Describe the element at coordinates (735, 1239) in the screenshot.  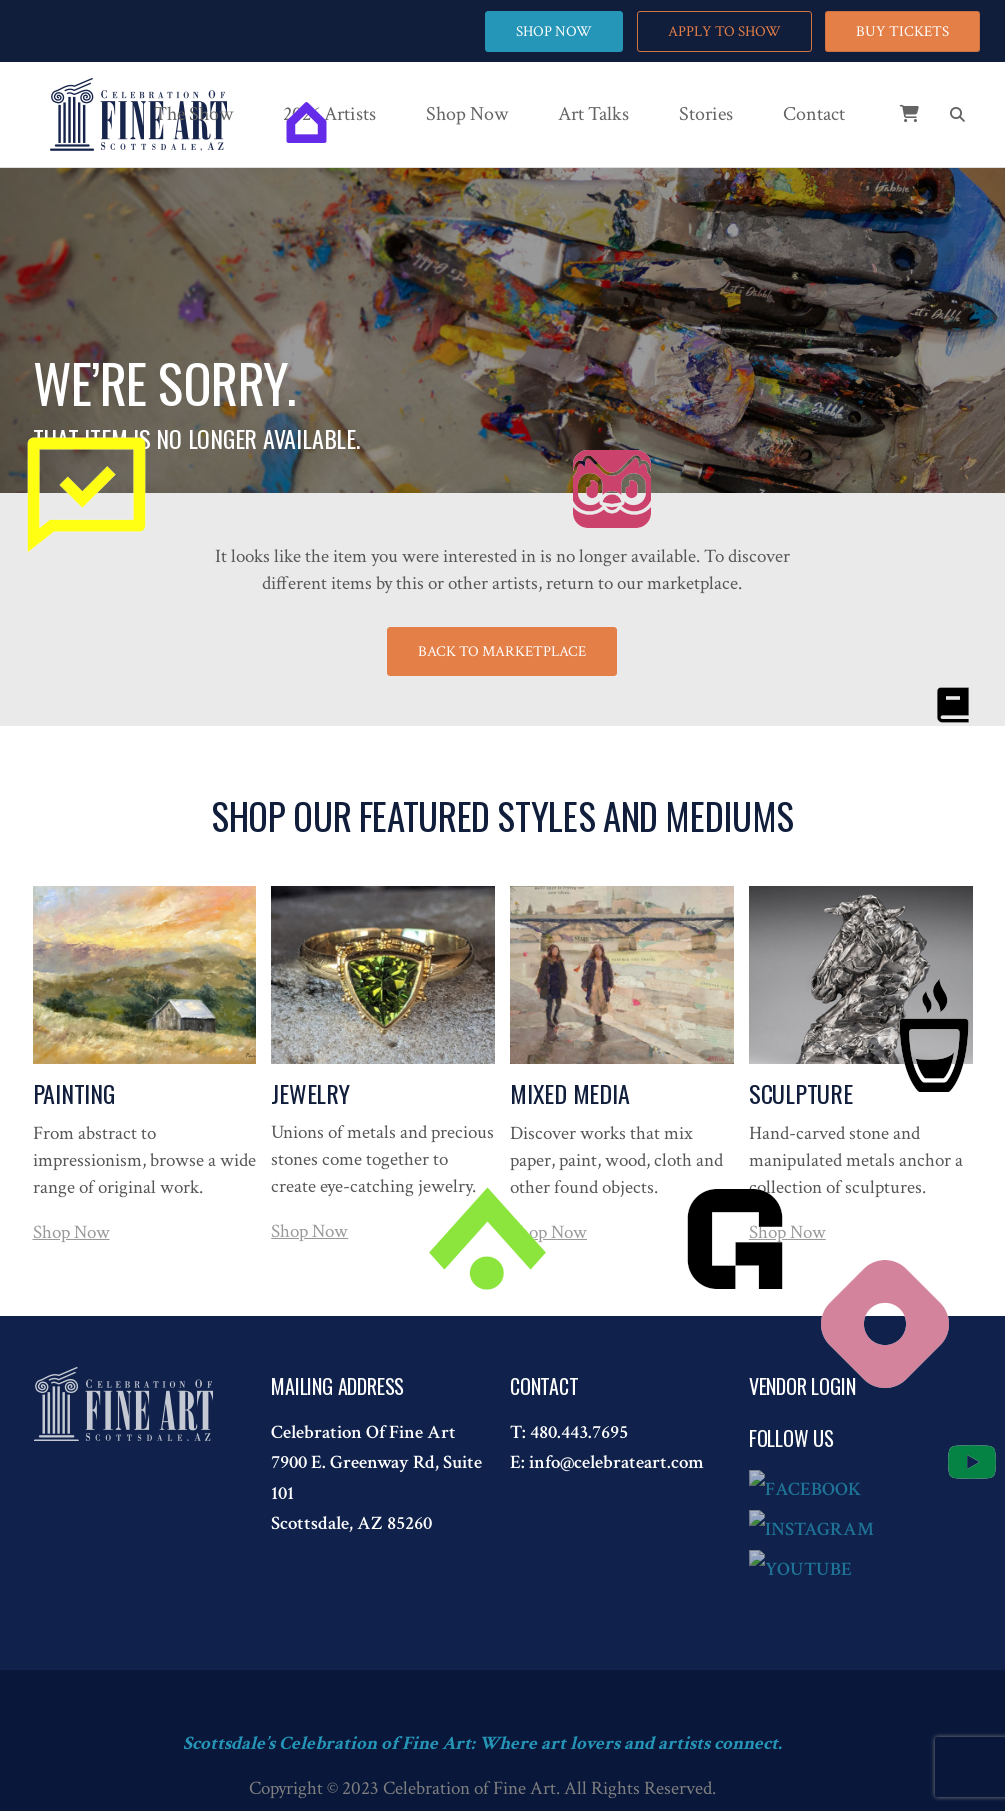
I see `Grid.ai company logo` at that location.